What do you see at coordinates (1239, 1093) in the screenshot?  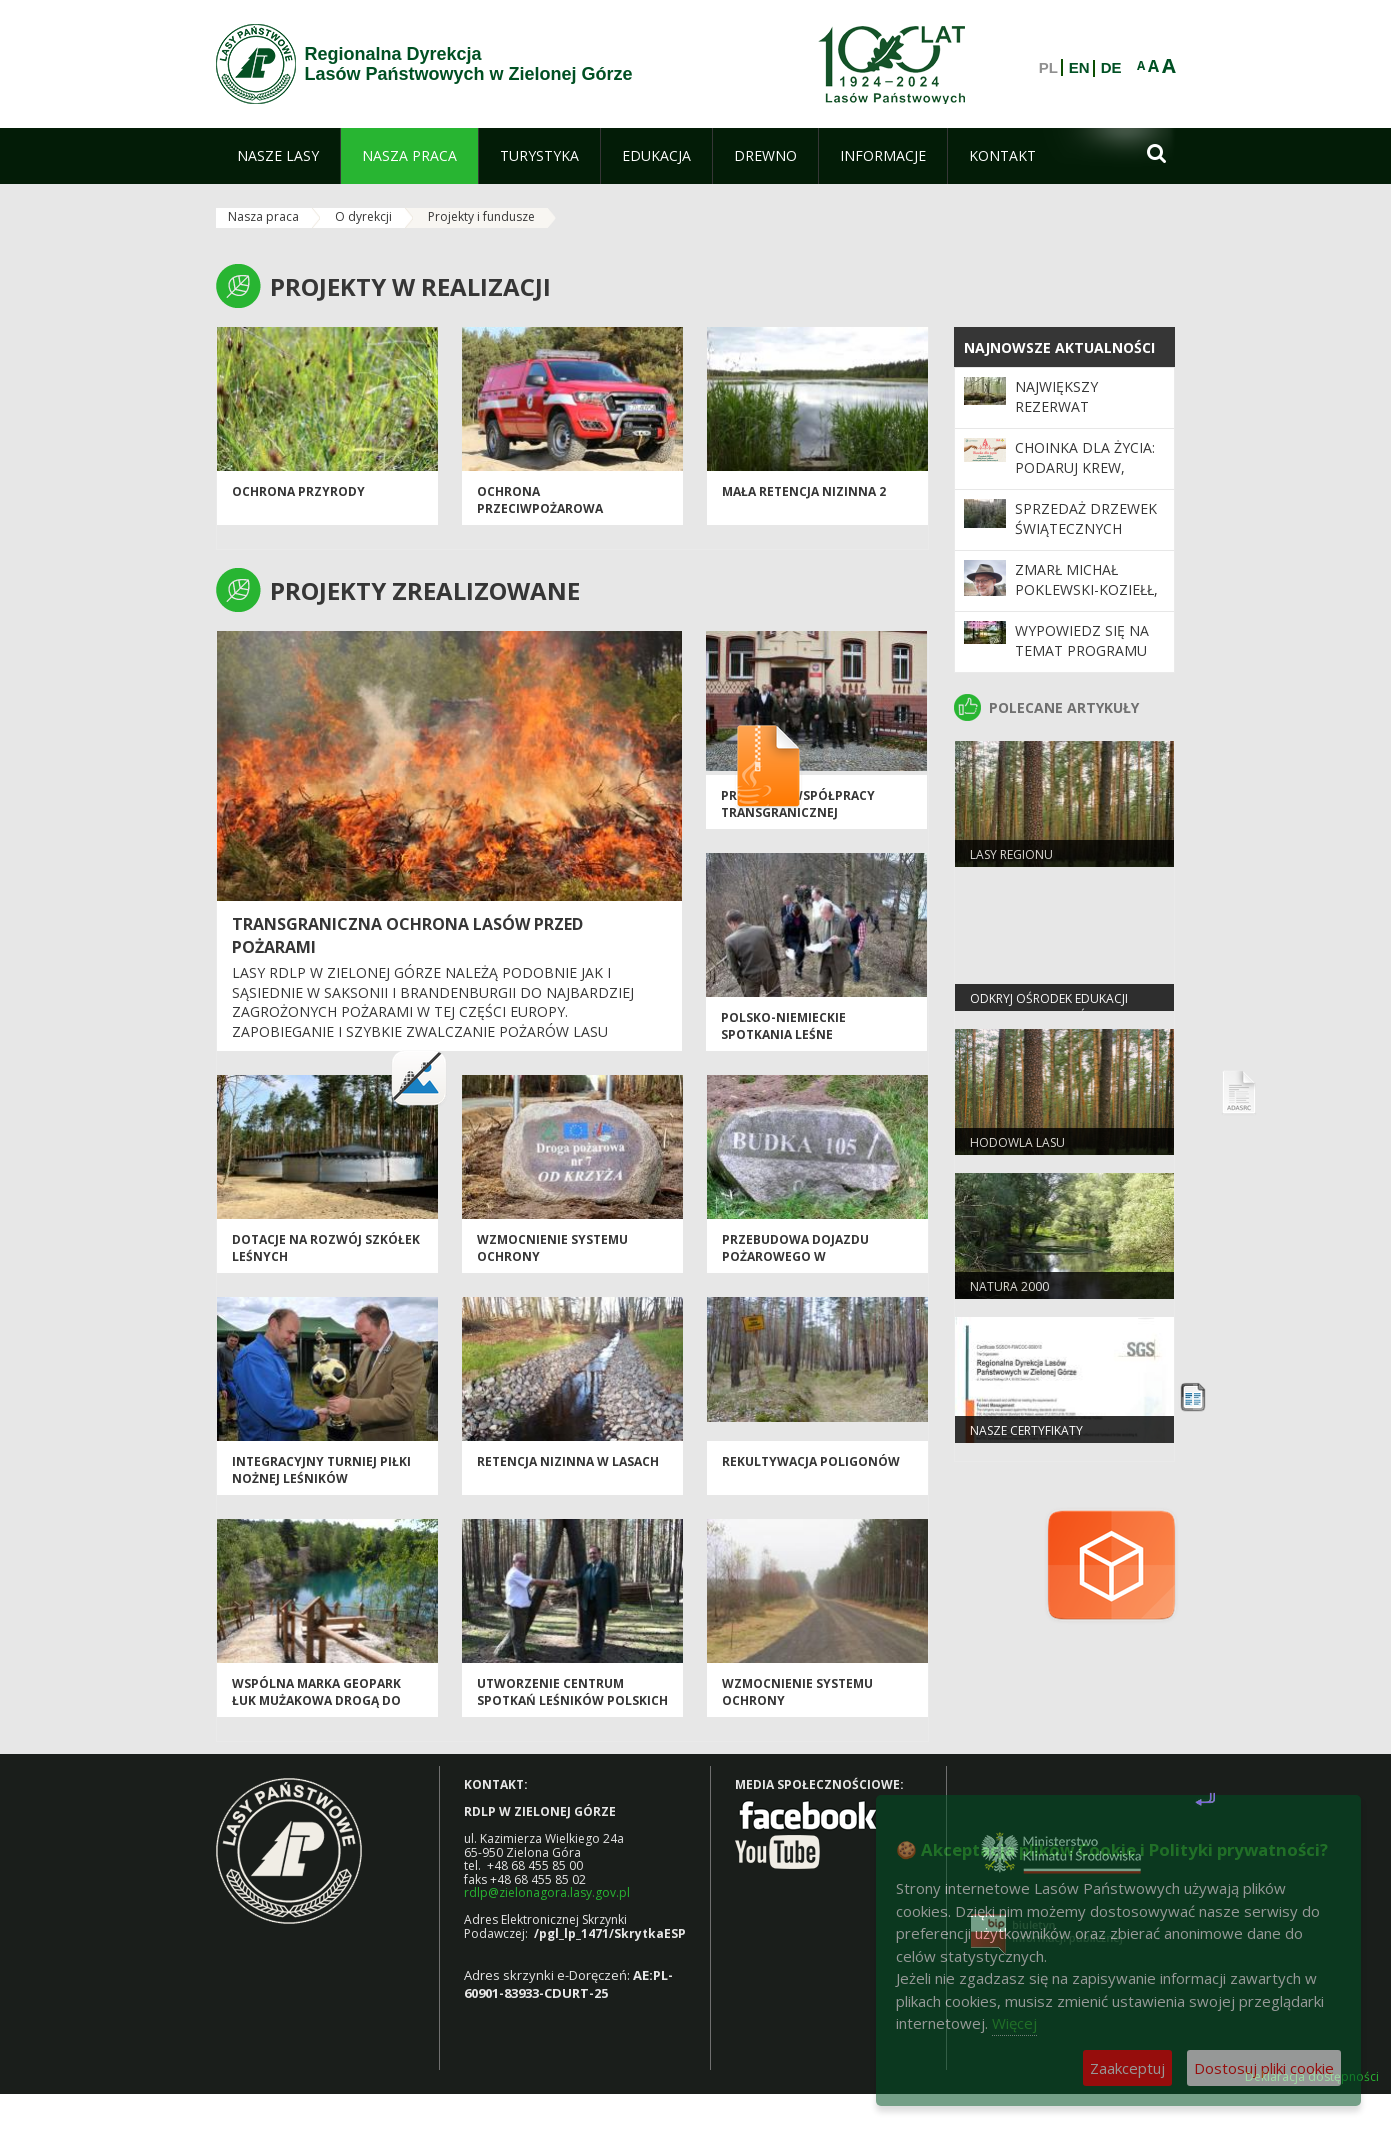 I see `ada source code file` at bounding box center [1239, 1093].